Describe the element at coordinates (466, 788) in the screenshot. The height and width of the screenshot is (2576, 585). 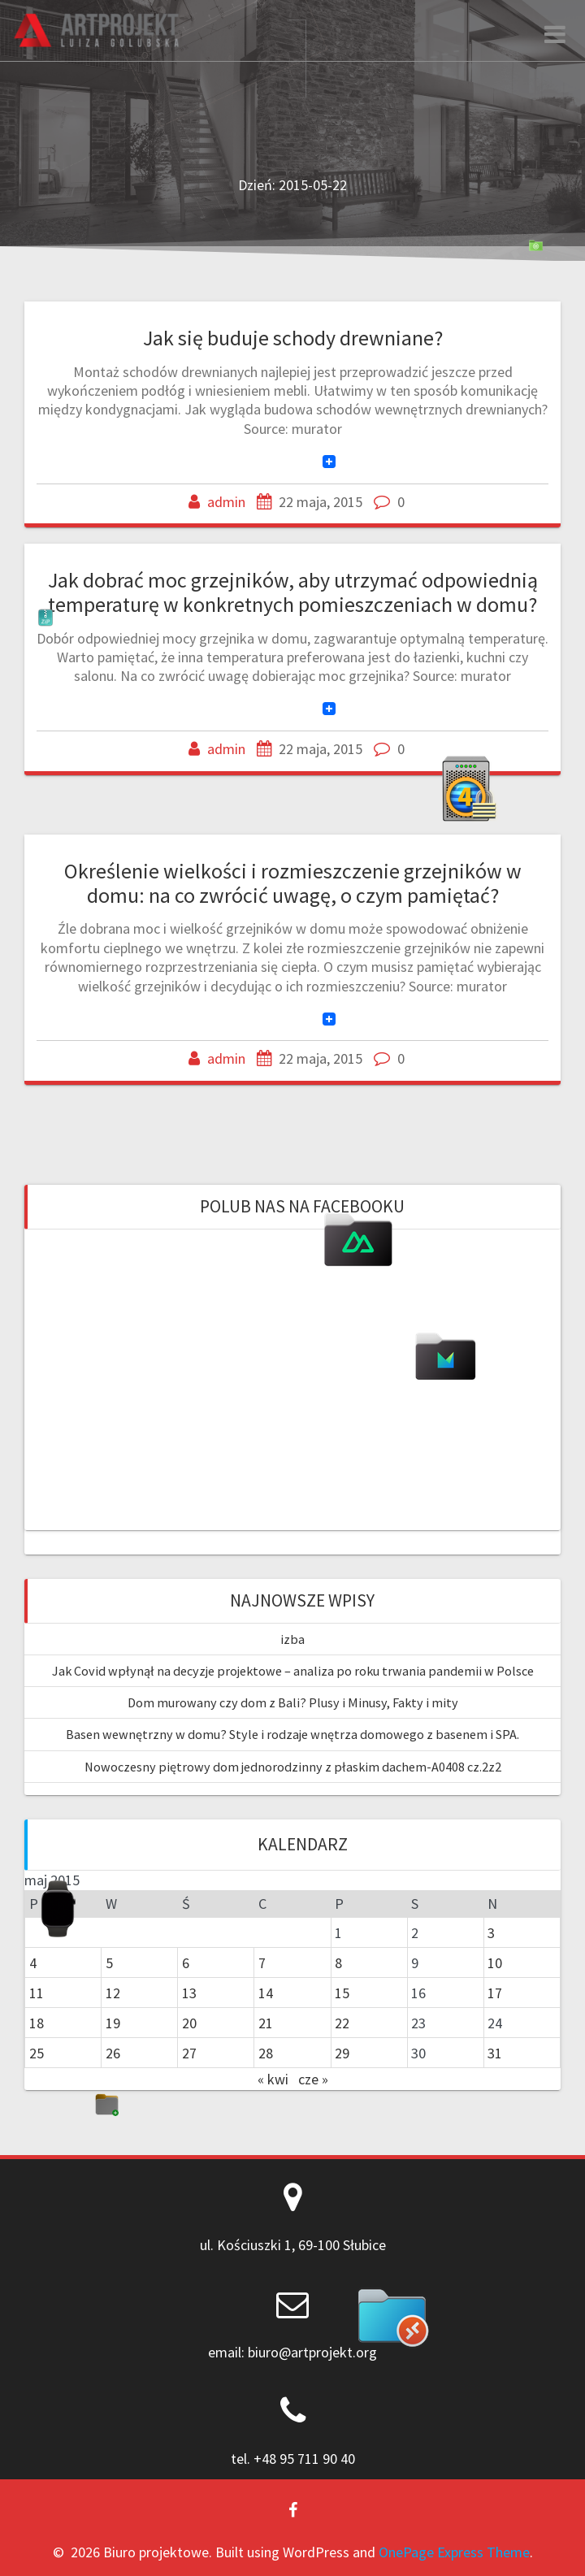
I see `locked RAID 4 storage array` at that location.